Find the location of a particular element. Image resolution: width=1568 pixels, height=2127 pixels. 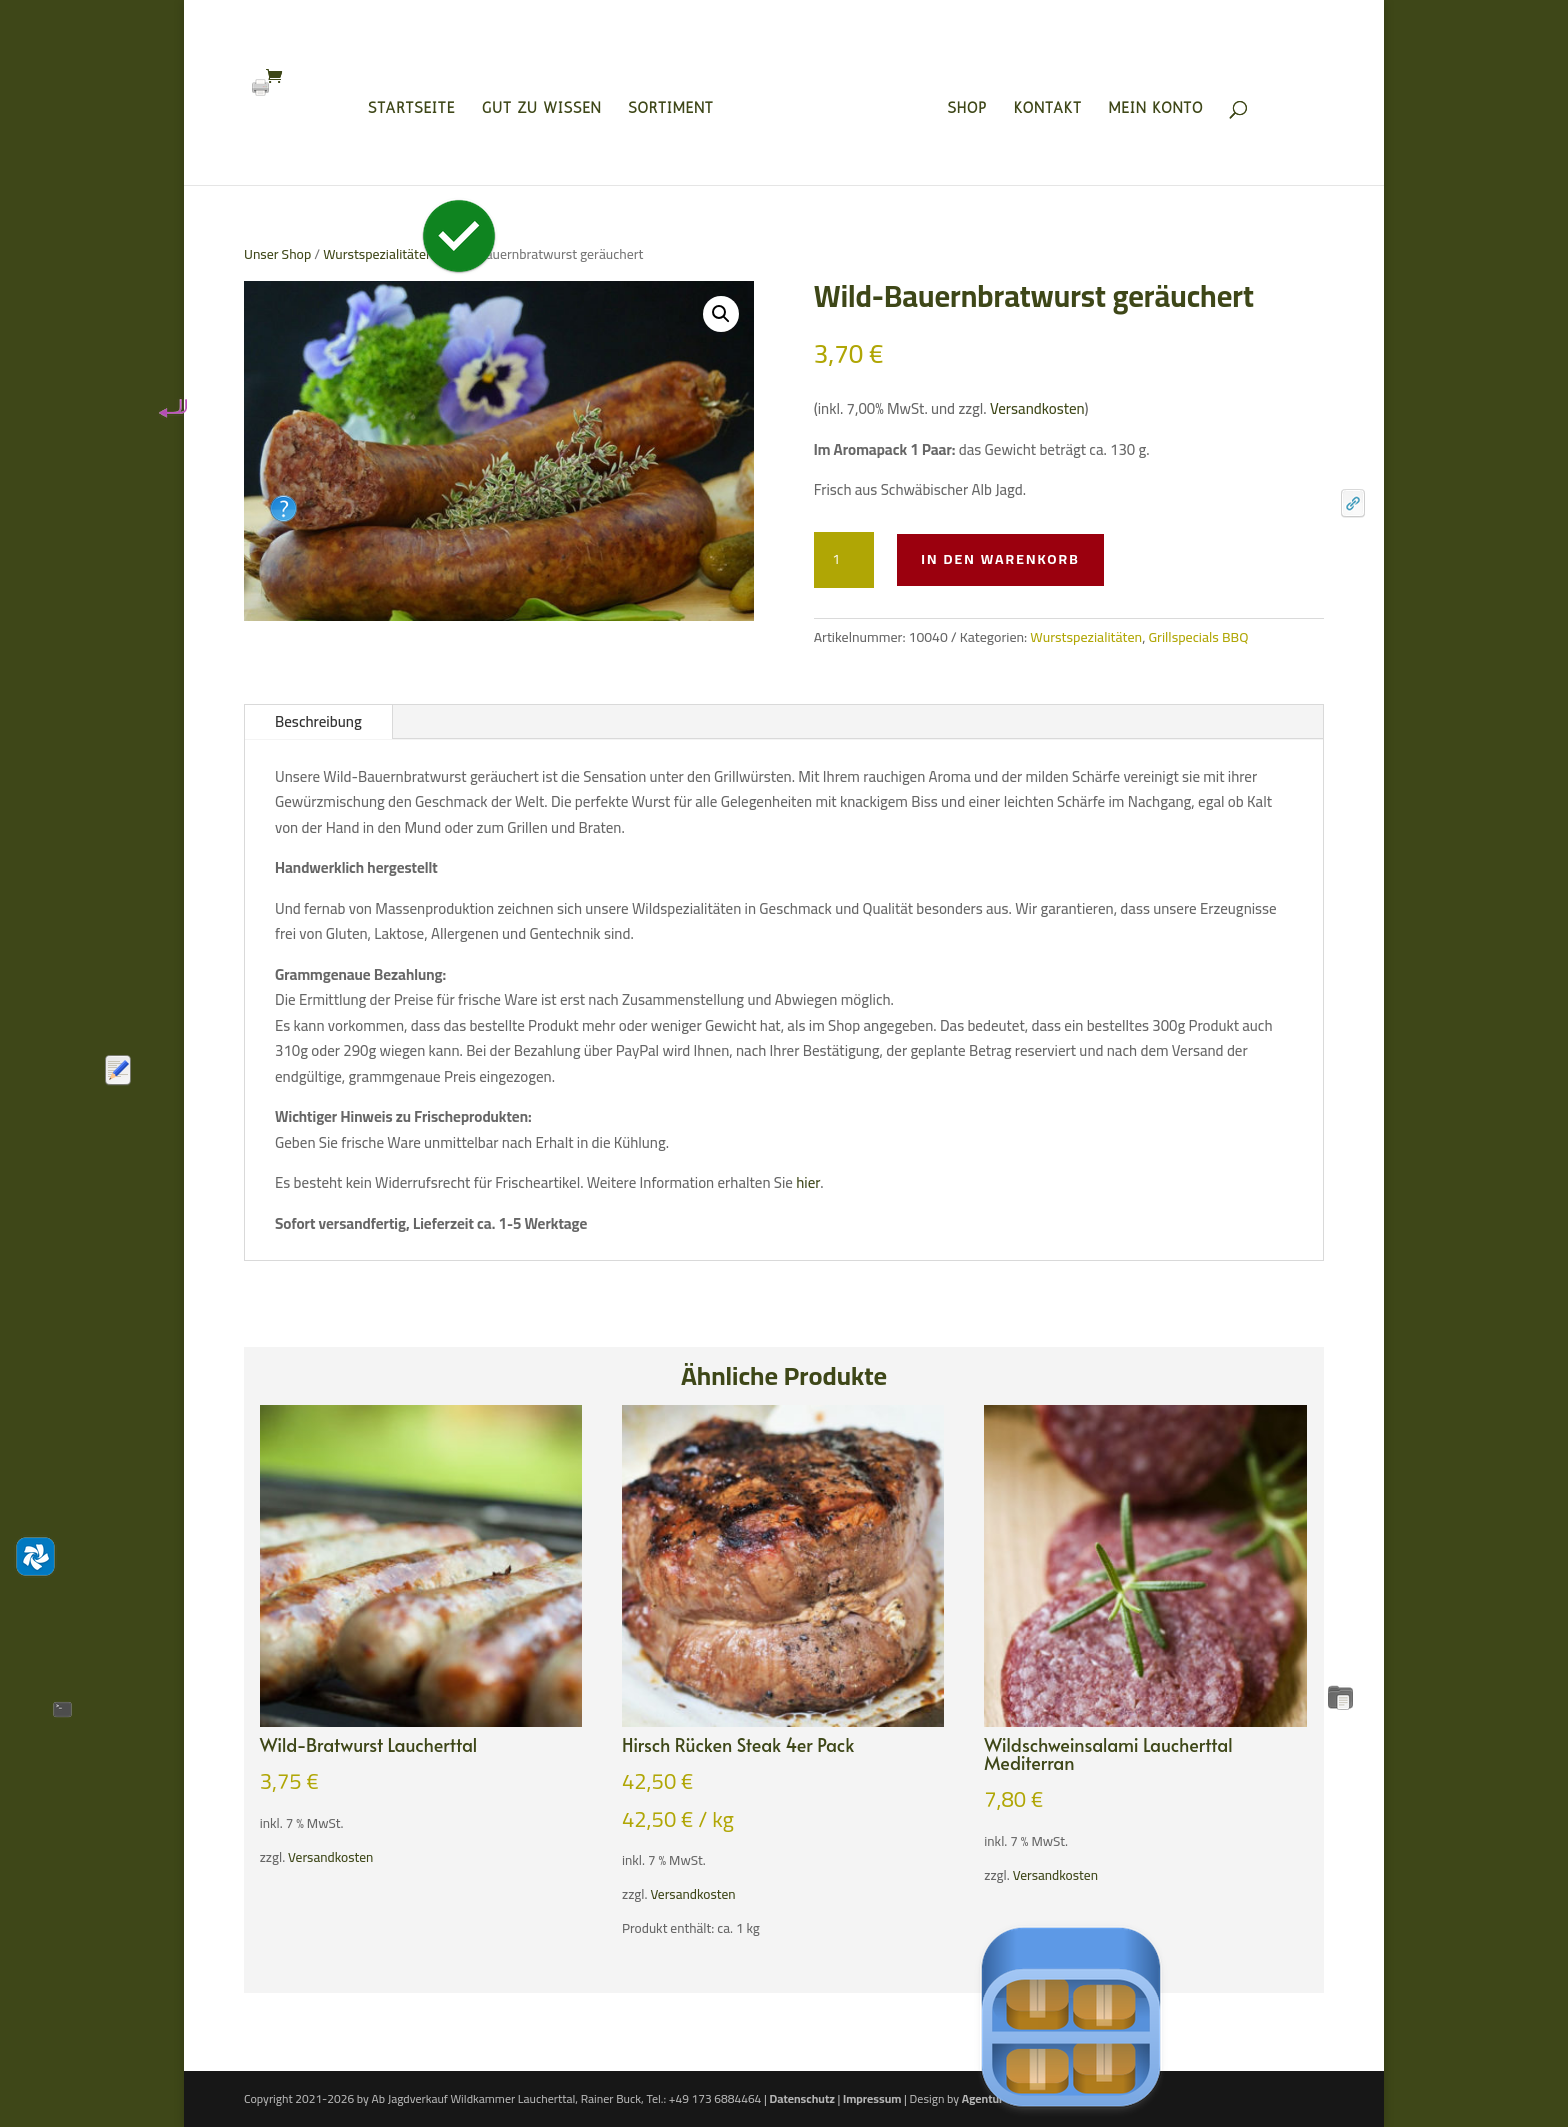

open gedit text editor is located at coordinates (118, 1070).